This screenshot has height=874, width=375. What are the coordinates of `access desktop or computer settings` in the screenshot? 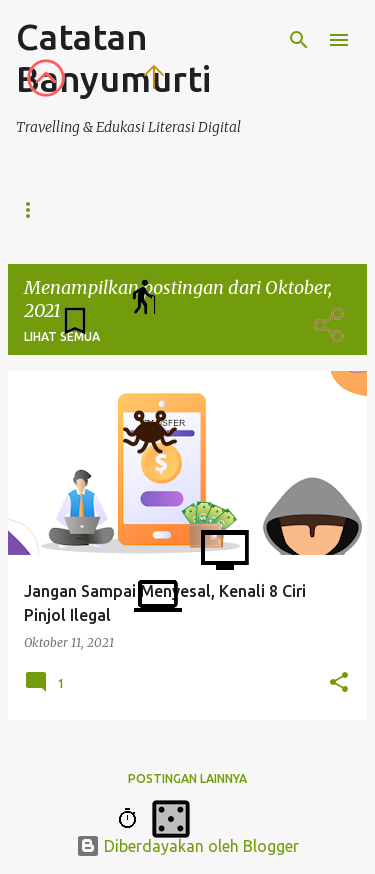 It's located at (158, 596).